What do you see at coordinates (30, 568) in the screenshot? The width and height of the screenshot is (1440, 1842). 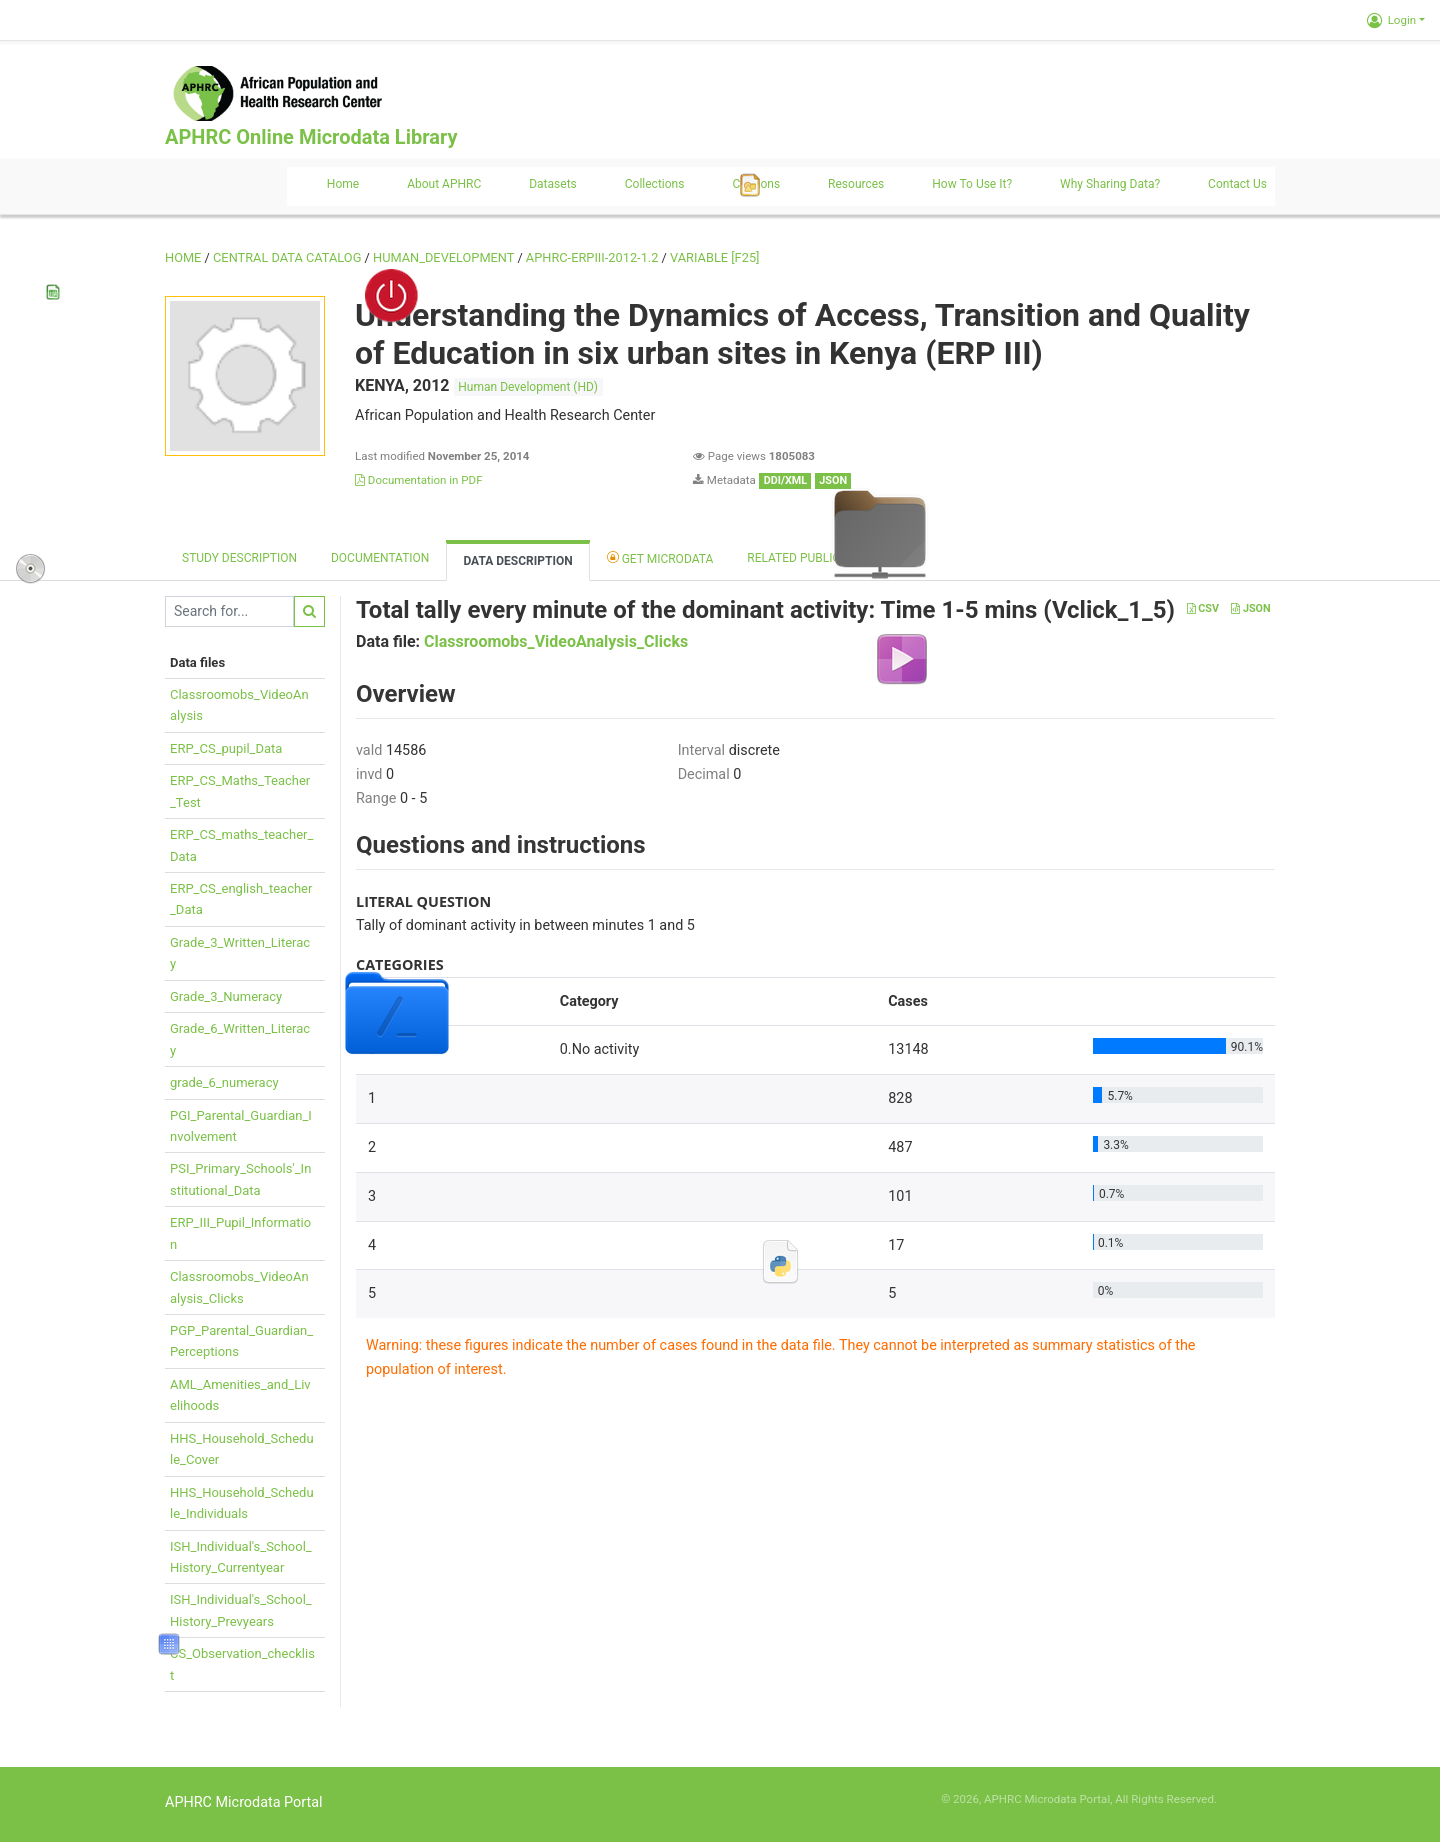 I see `unmount or eject a CD/DVD drive` at bounding box center [30, 568].